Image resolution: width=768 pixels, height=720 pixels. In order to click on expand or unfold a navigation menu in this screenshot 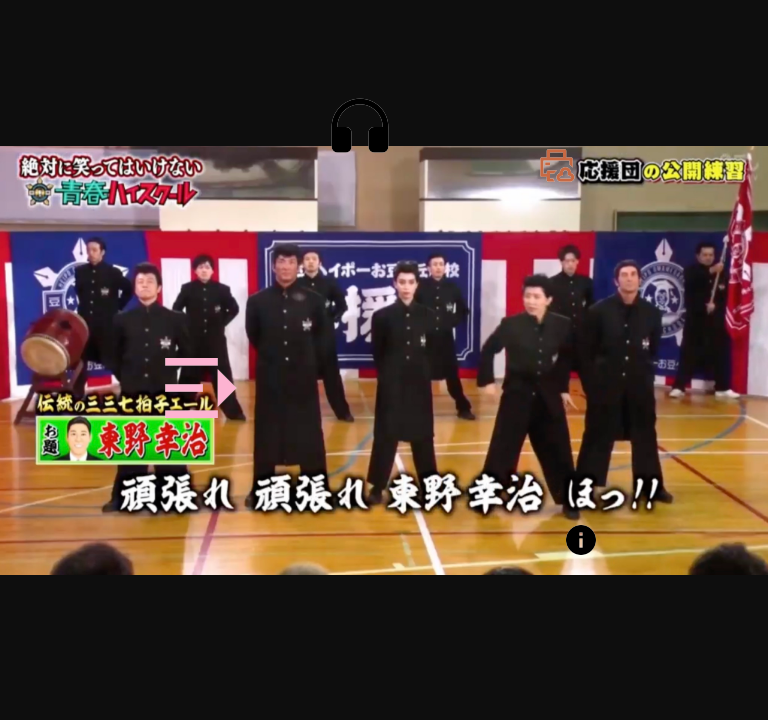, I will do `click(199, 388)`.